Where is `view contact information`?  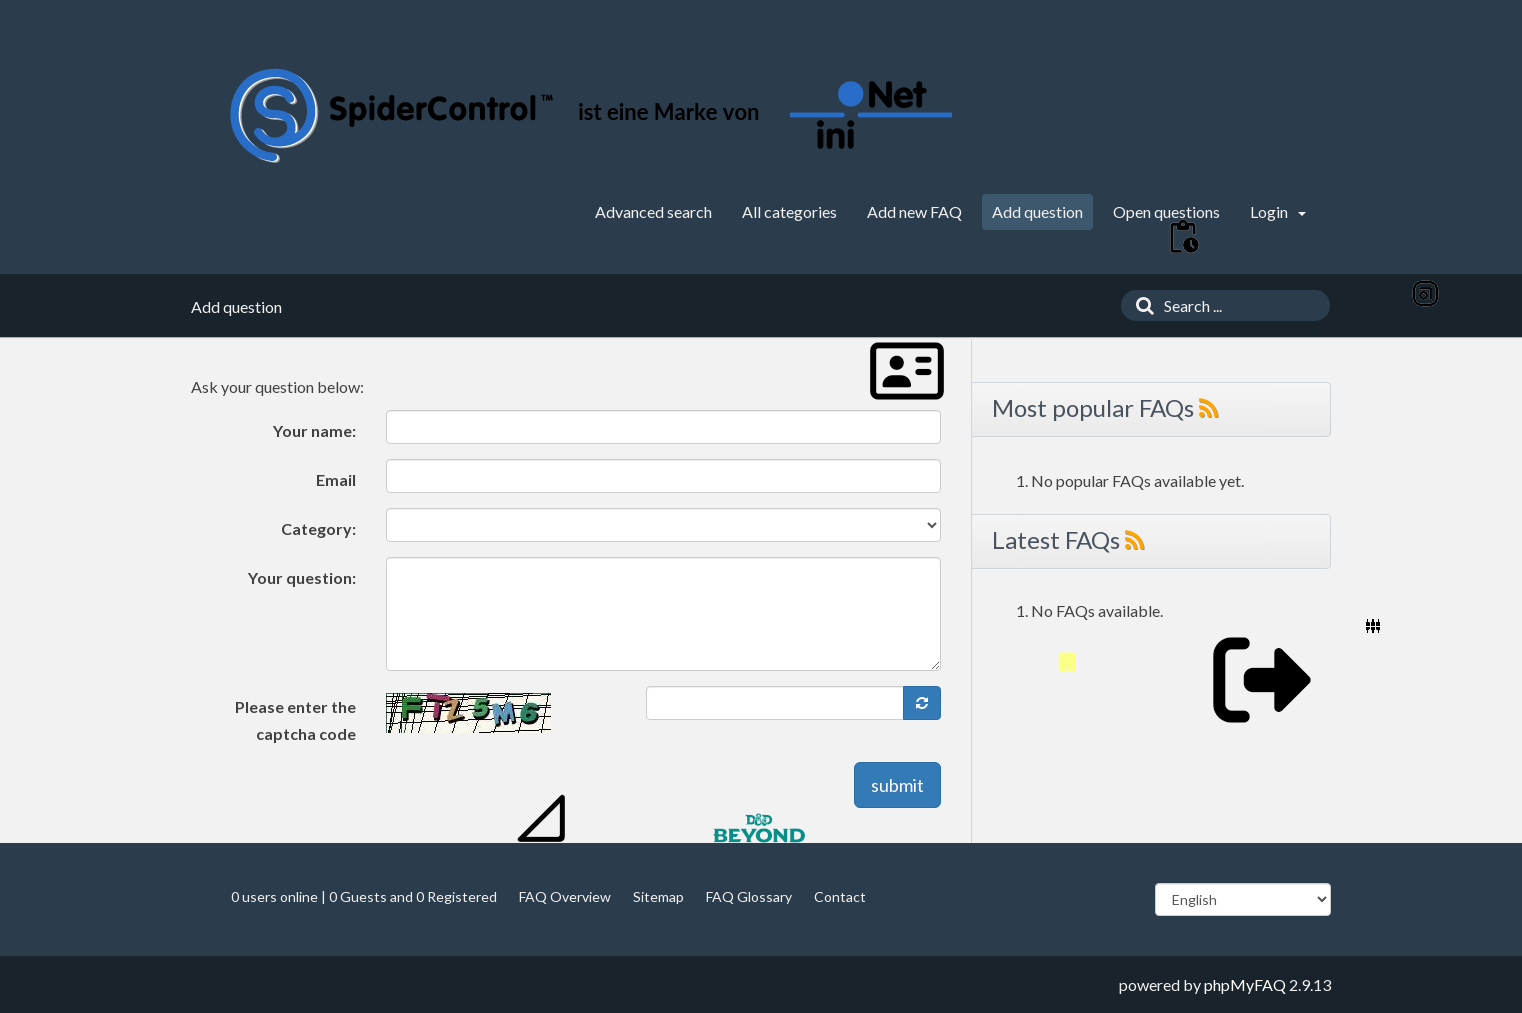
view contact information is located at coordinates (907, 371).